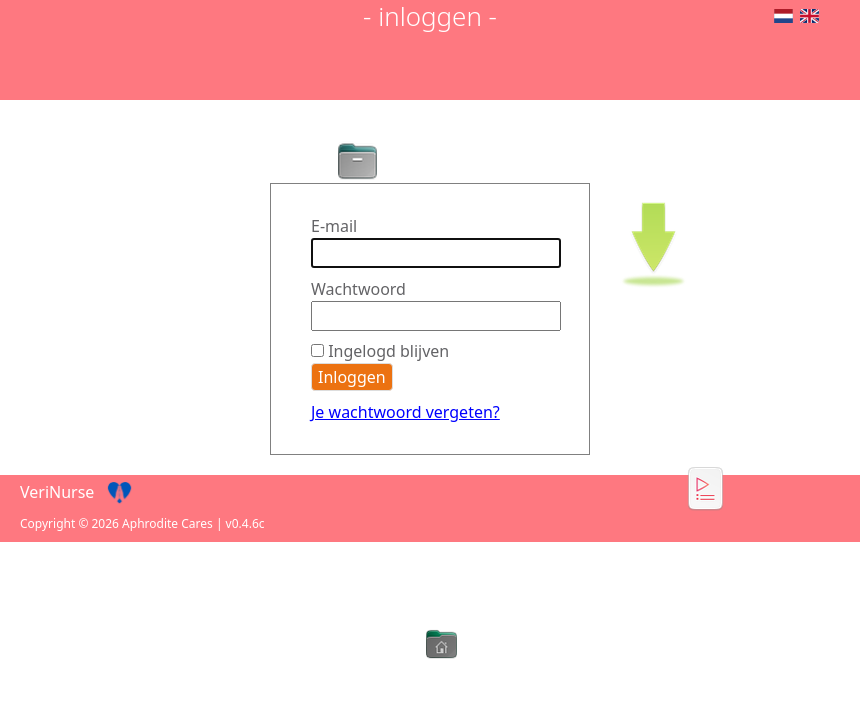  What do you see at coordinates (705, 488) in the screenshot?
I see `an audio playlist file` at bounding box center [705, 488].